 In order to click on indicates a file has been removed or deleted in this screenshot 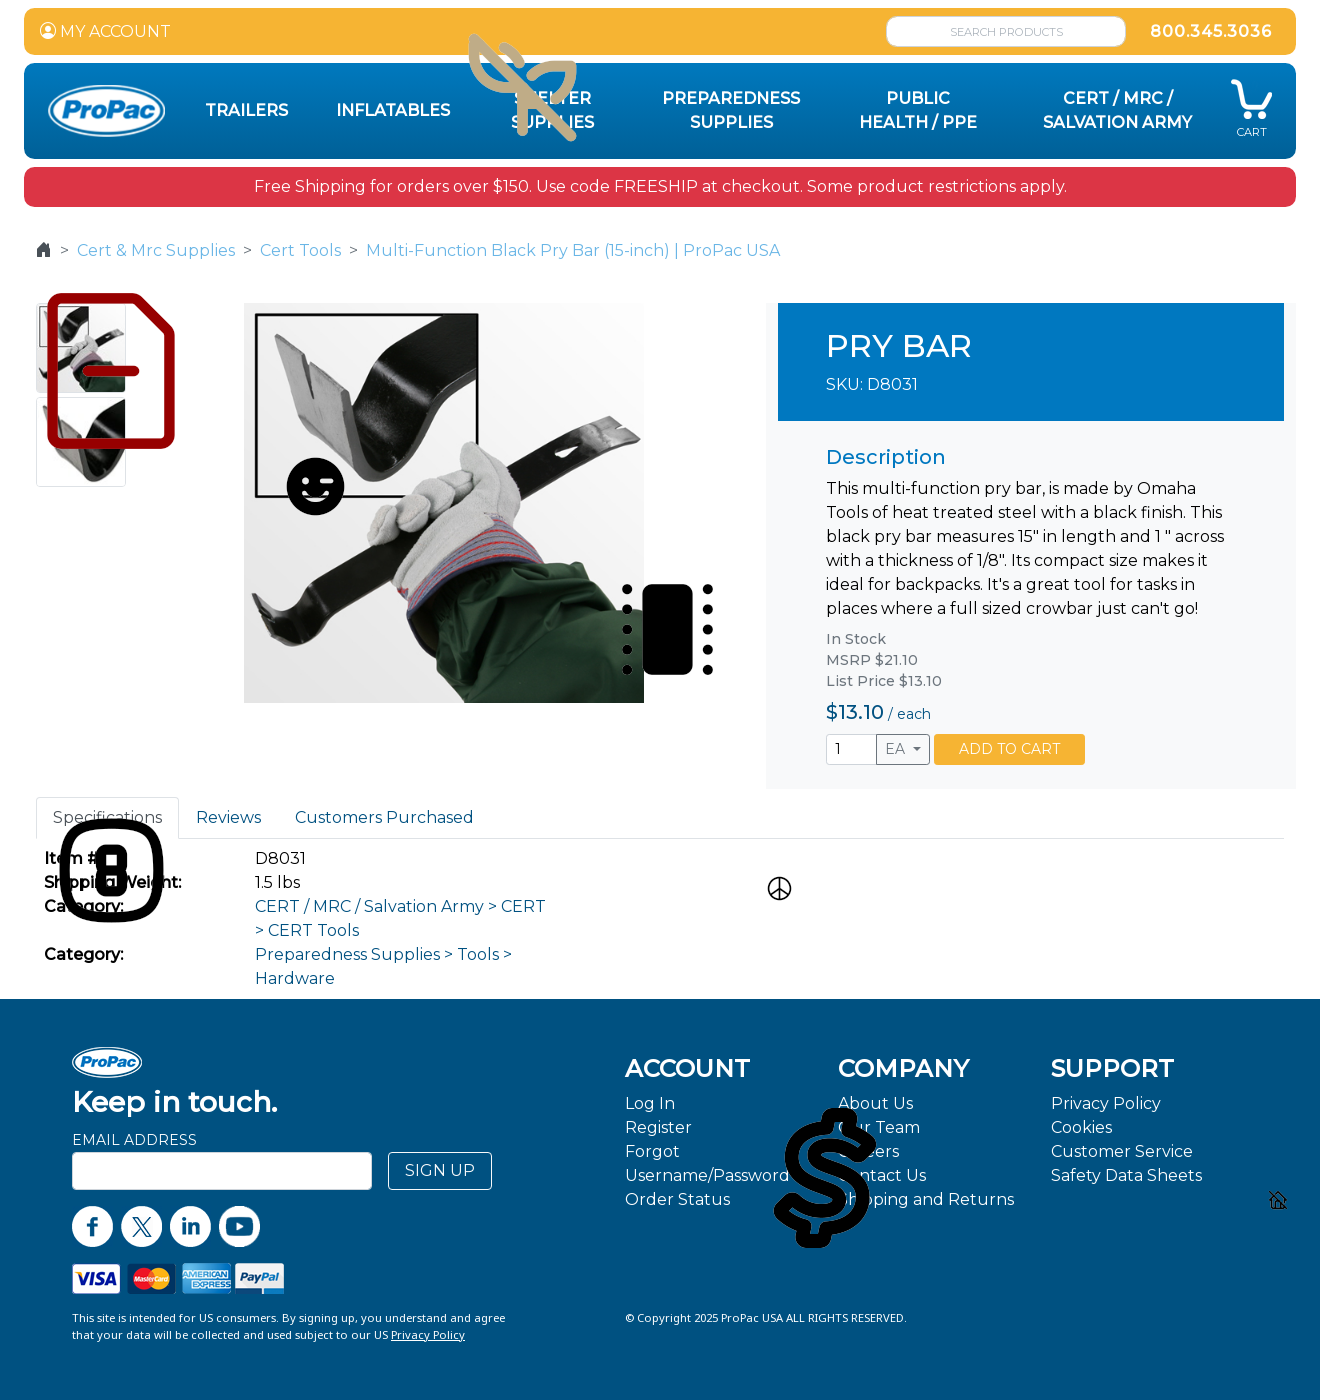, I will do `click(111, 371)`.